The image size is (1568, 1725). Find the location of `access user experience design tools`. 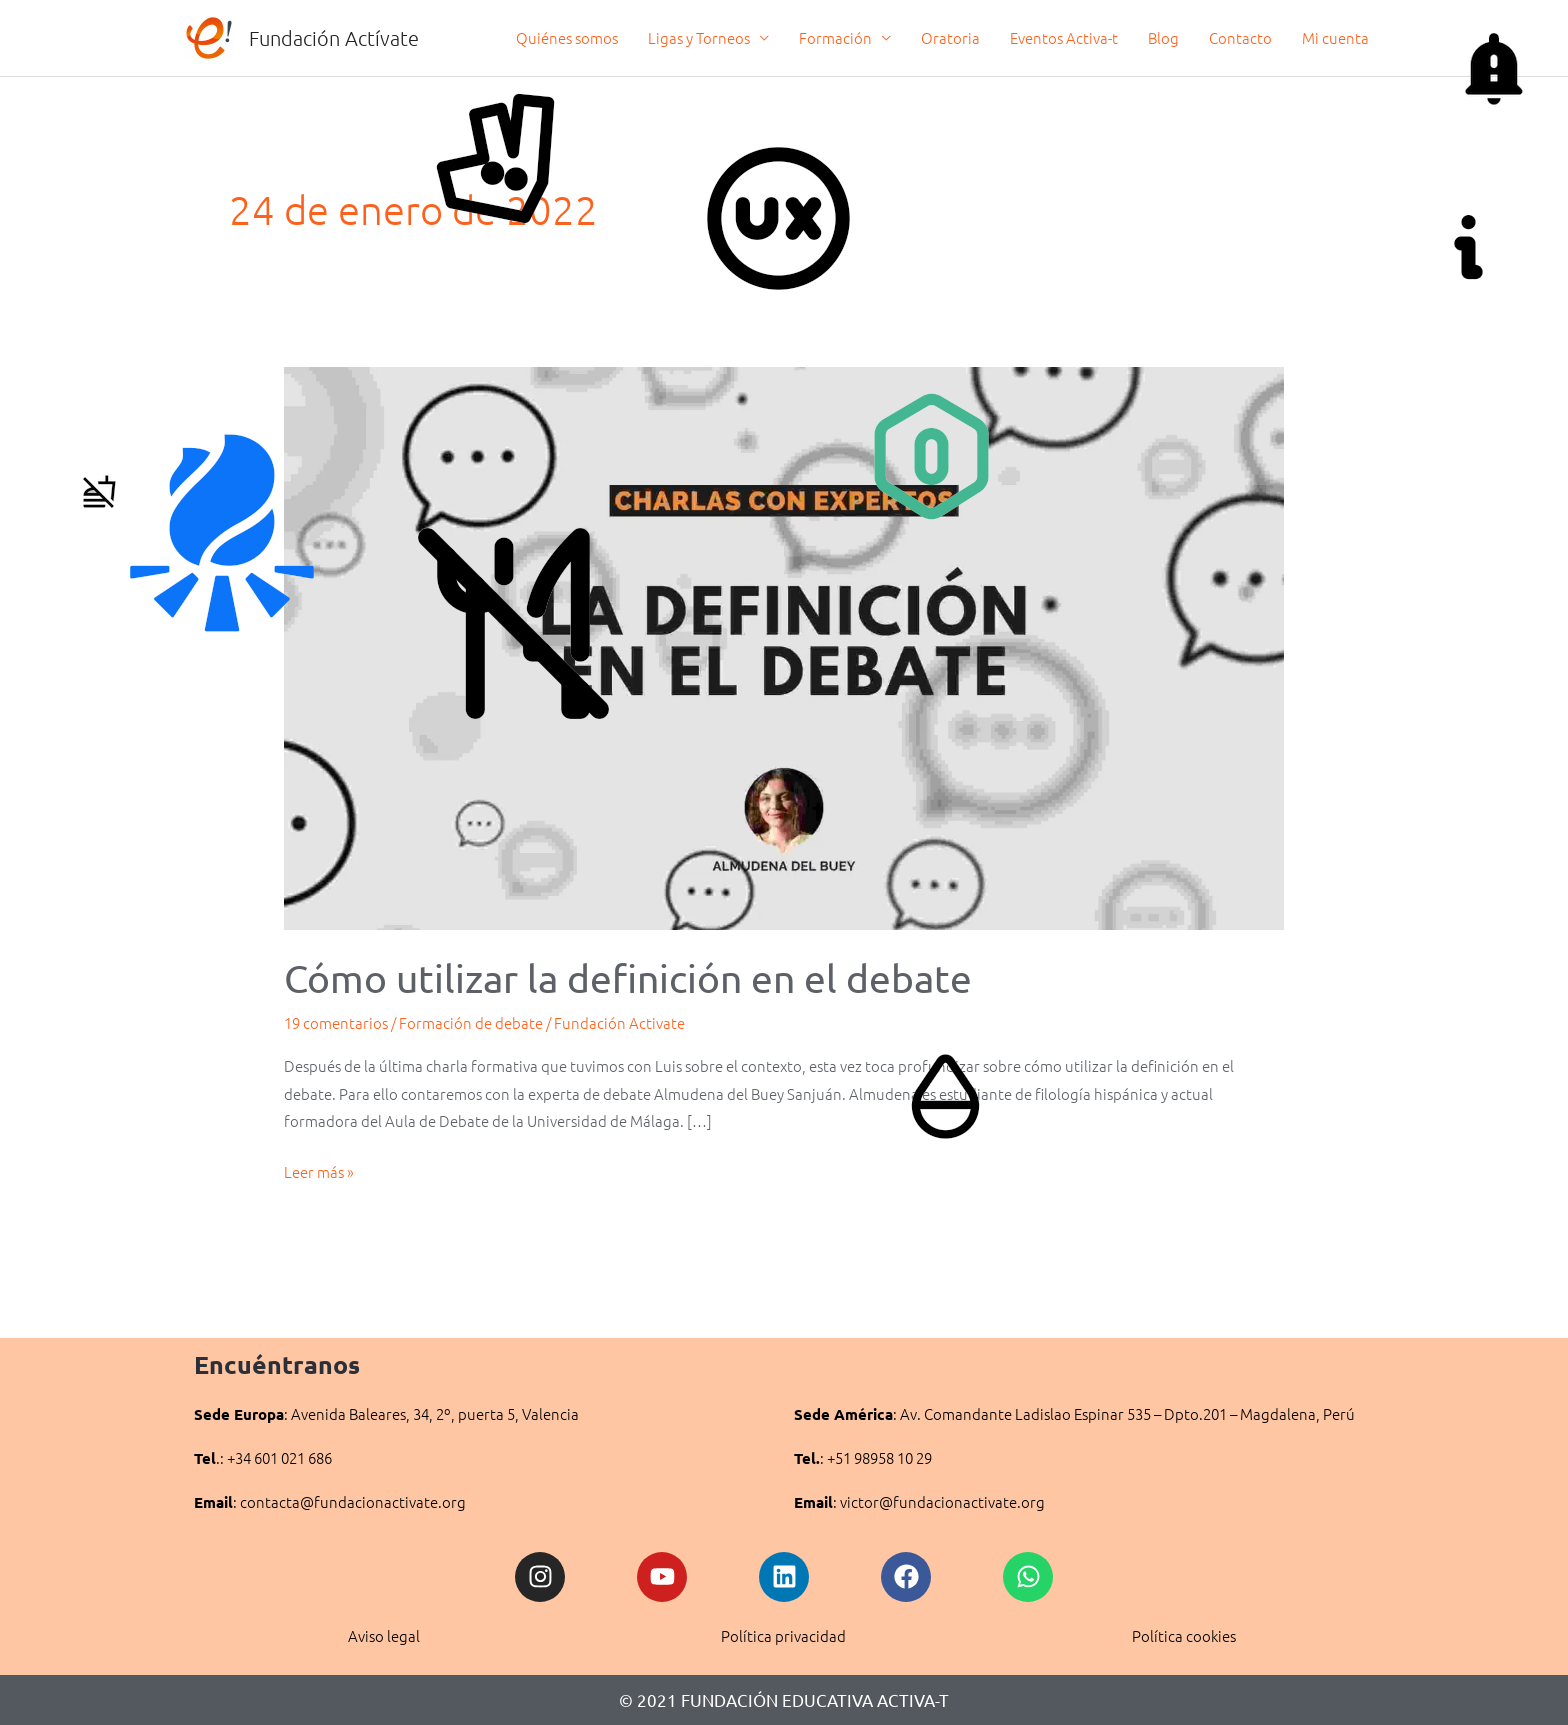

access user experience design tools is located at coordinates (778, 218).